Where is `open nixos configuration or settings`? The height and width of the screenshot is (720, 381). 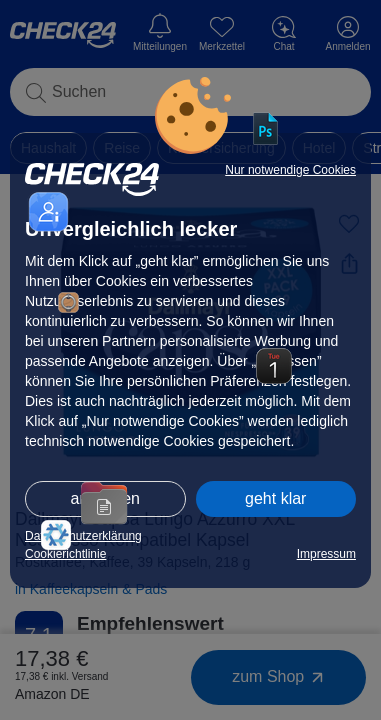 open nixos configuration or settings is located at coordinates (56, 535).